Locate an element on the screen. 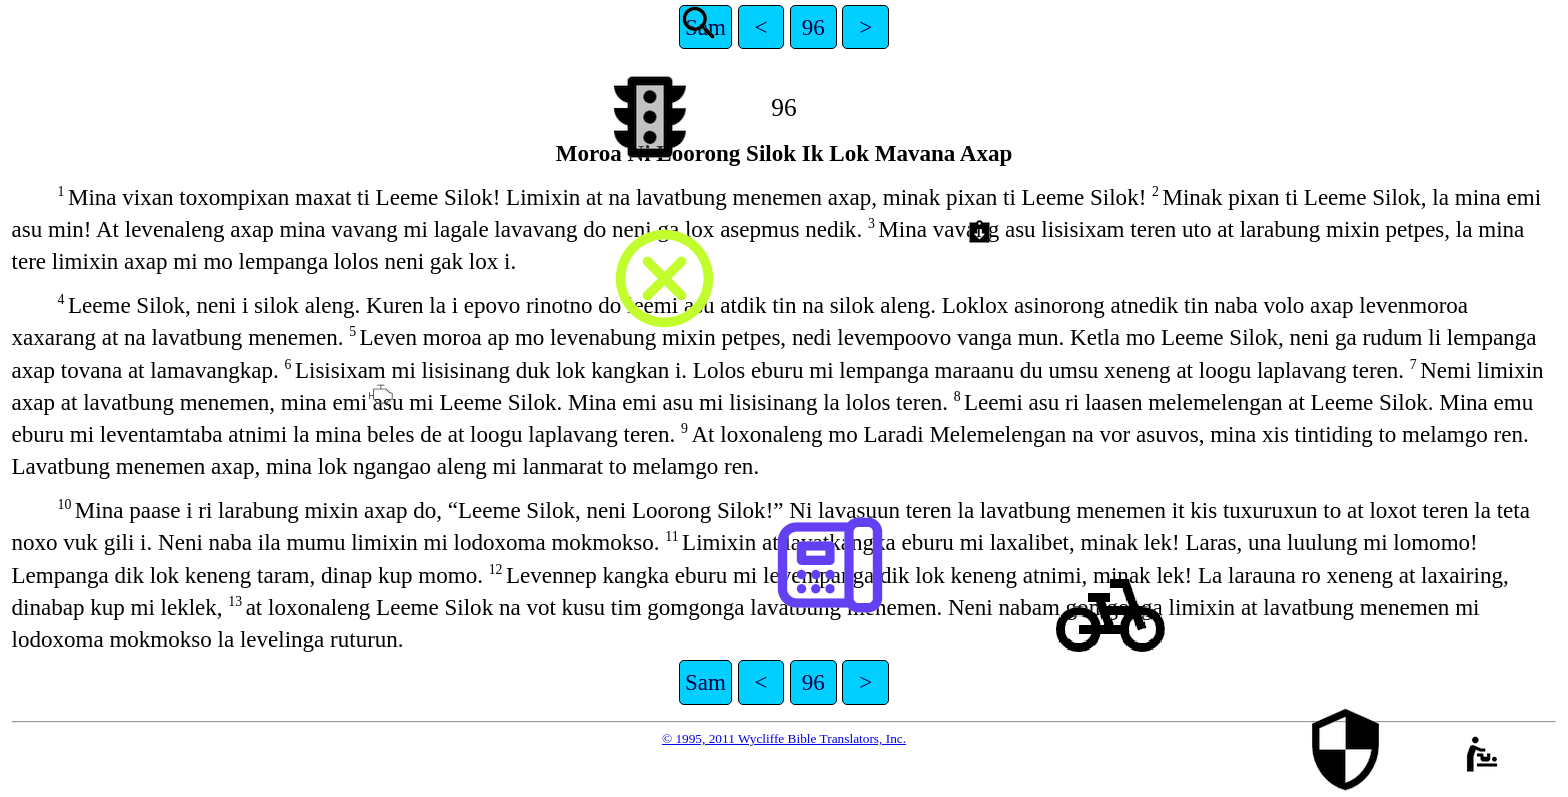 The height and width of the screenshot is (797, 1568). access security settings is located at coordinates (1345, 749).